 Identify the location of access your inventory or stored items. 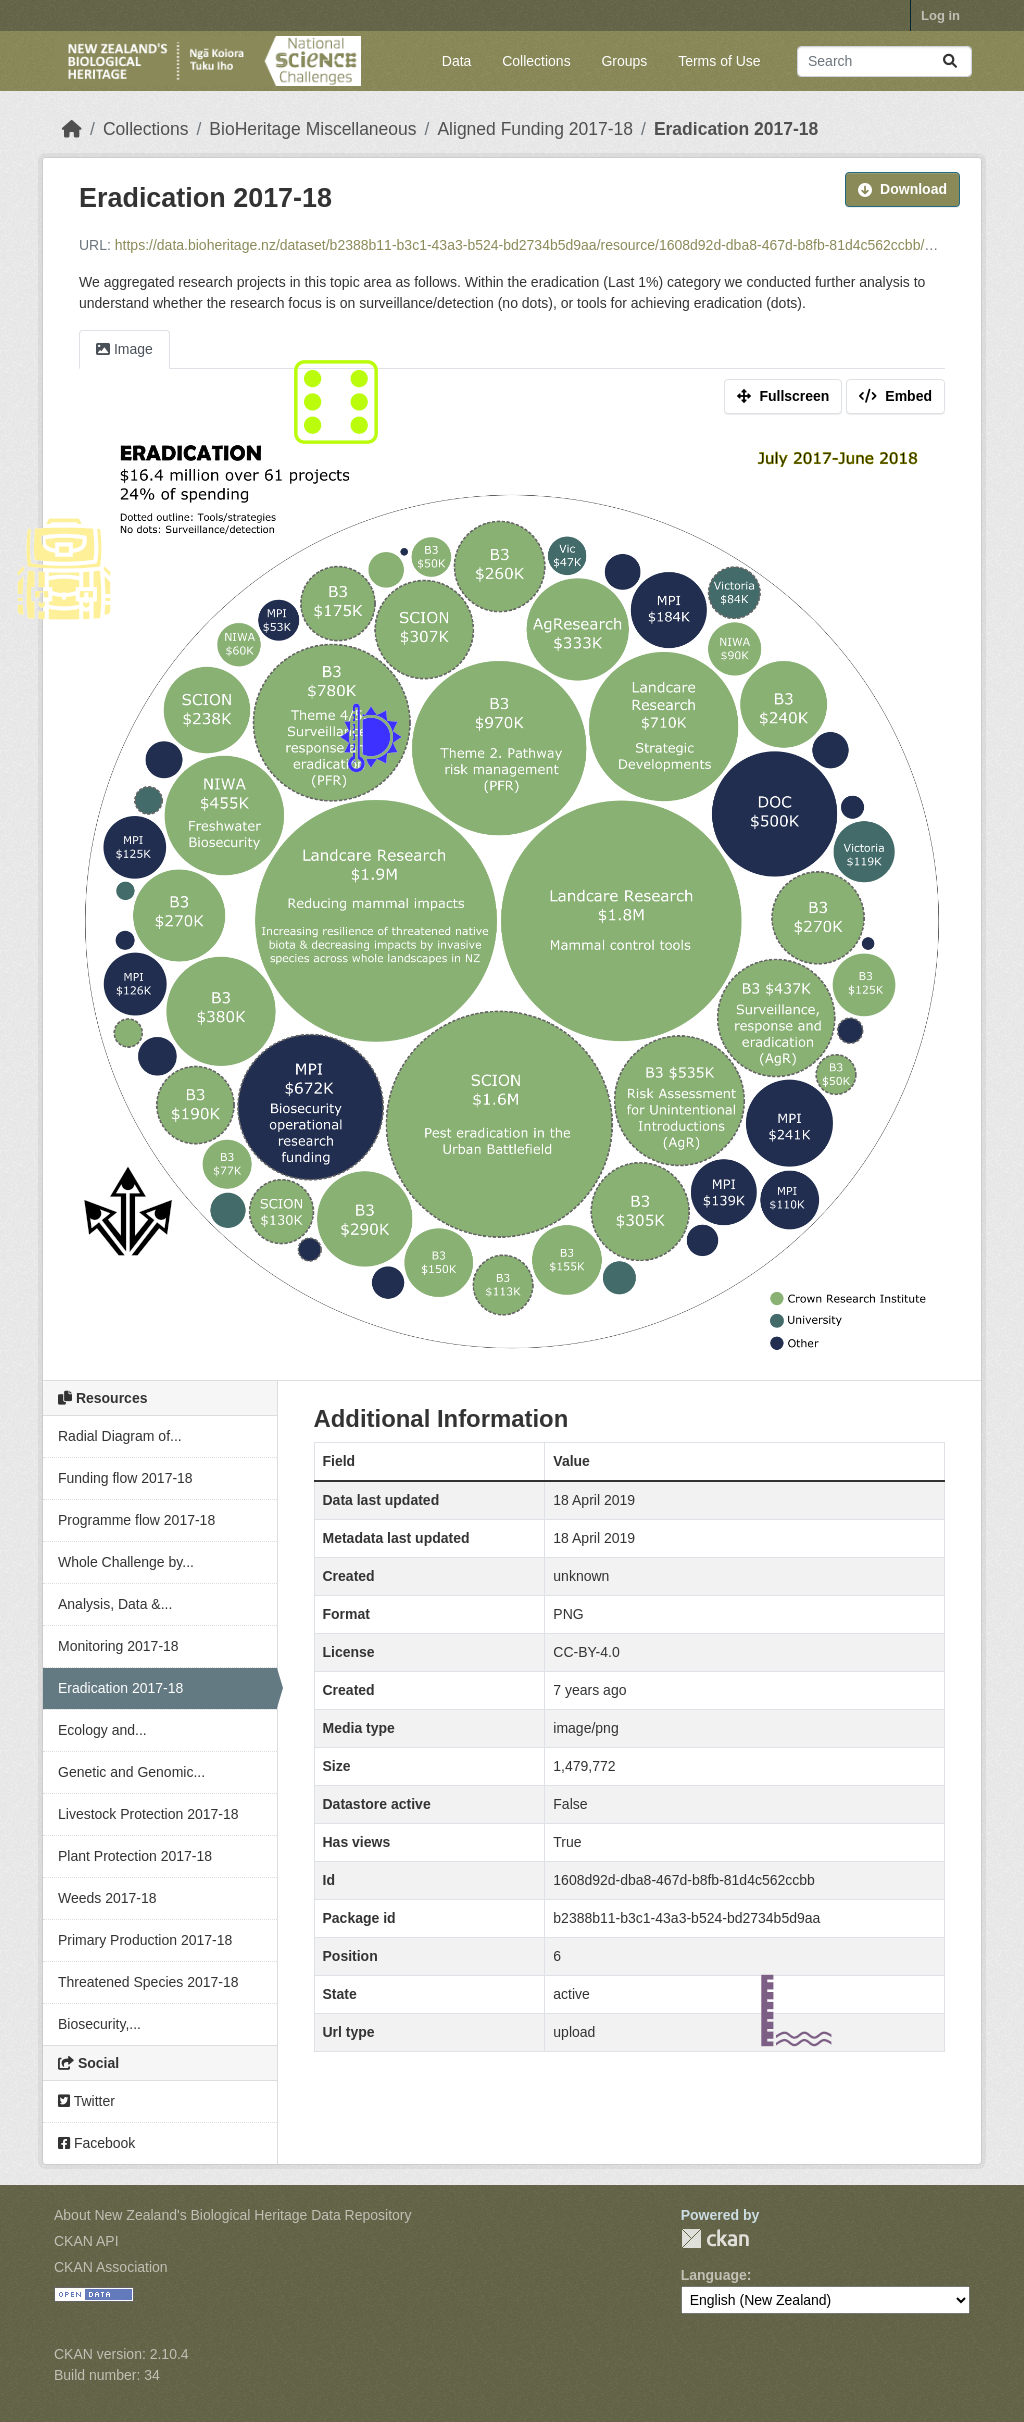
(64, 569).